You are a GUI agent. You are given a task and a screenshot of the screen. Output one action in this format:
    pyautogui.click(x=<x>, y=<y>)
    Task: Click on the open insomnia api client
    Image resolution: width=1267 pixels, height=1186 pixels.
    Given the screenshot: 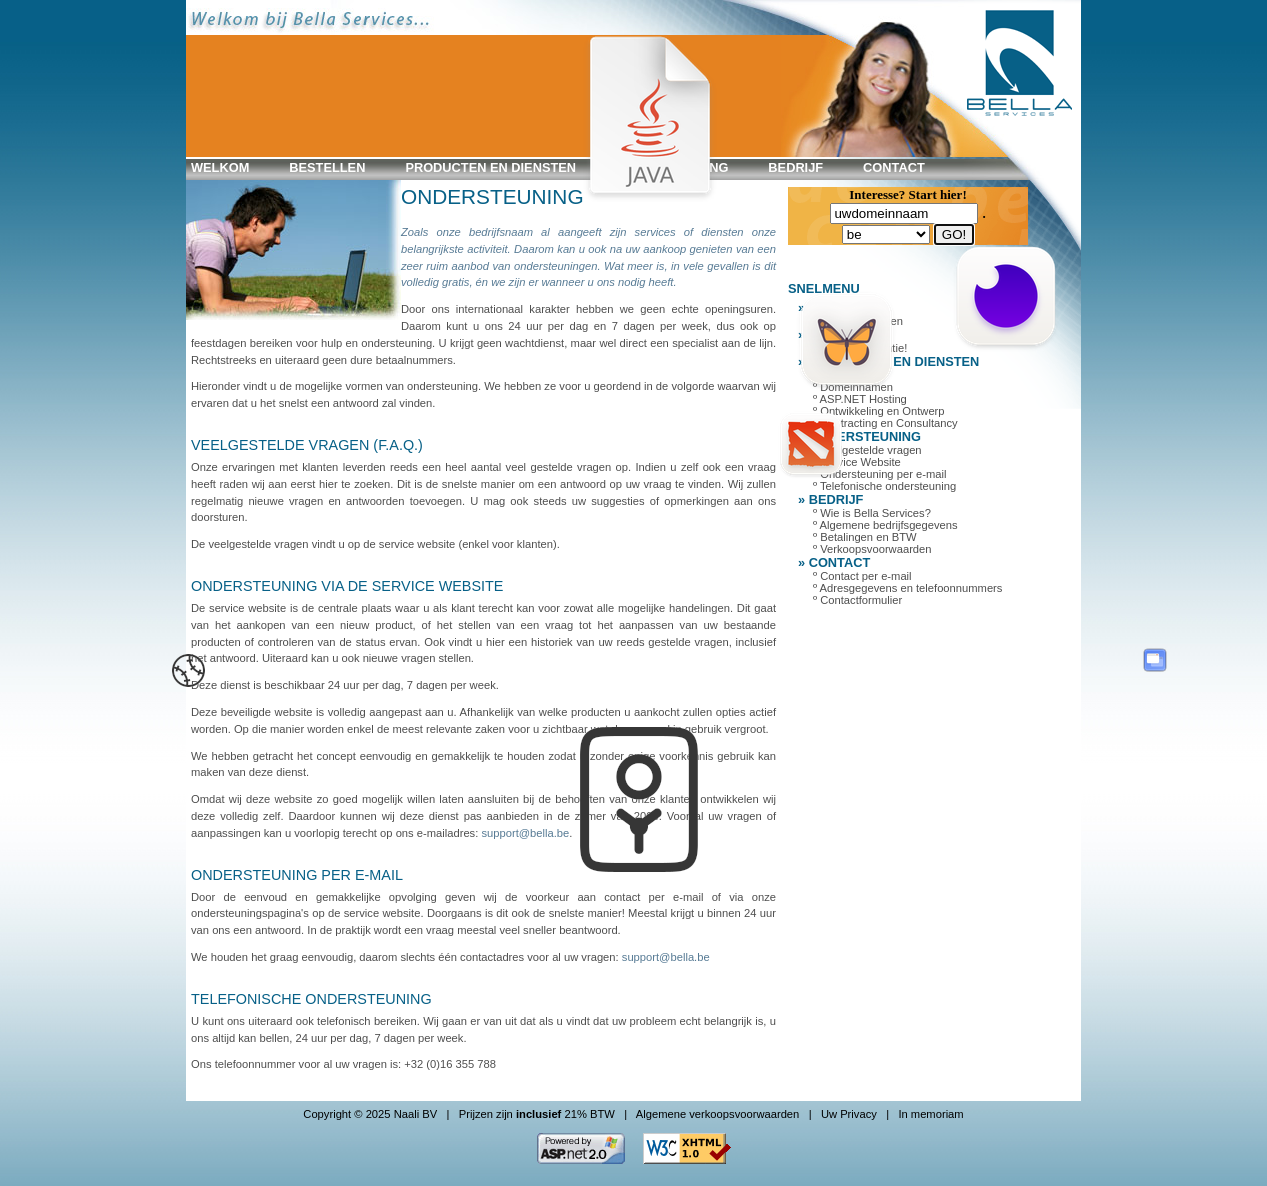 What is the action you would take?
    pyautogui.click(x=1006, y=296)
    